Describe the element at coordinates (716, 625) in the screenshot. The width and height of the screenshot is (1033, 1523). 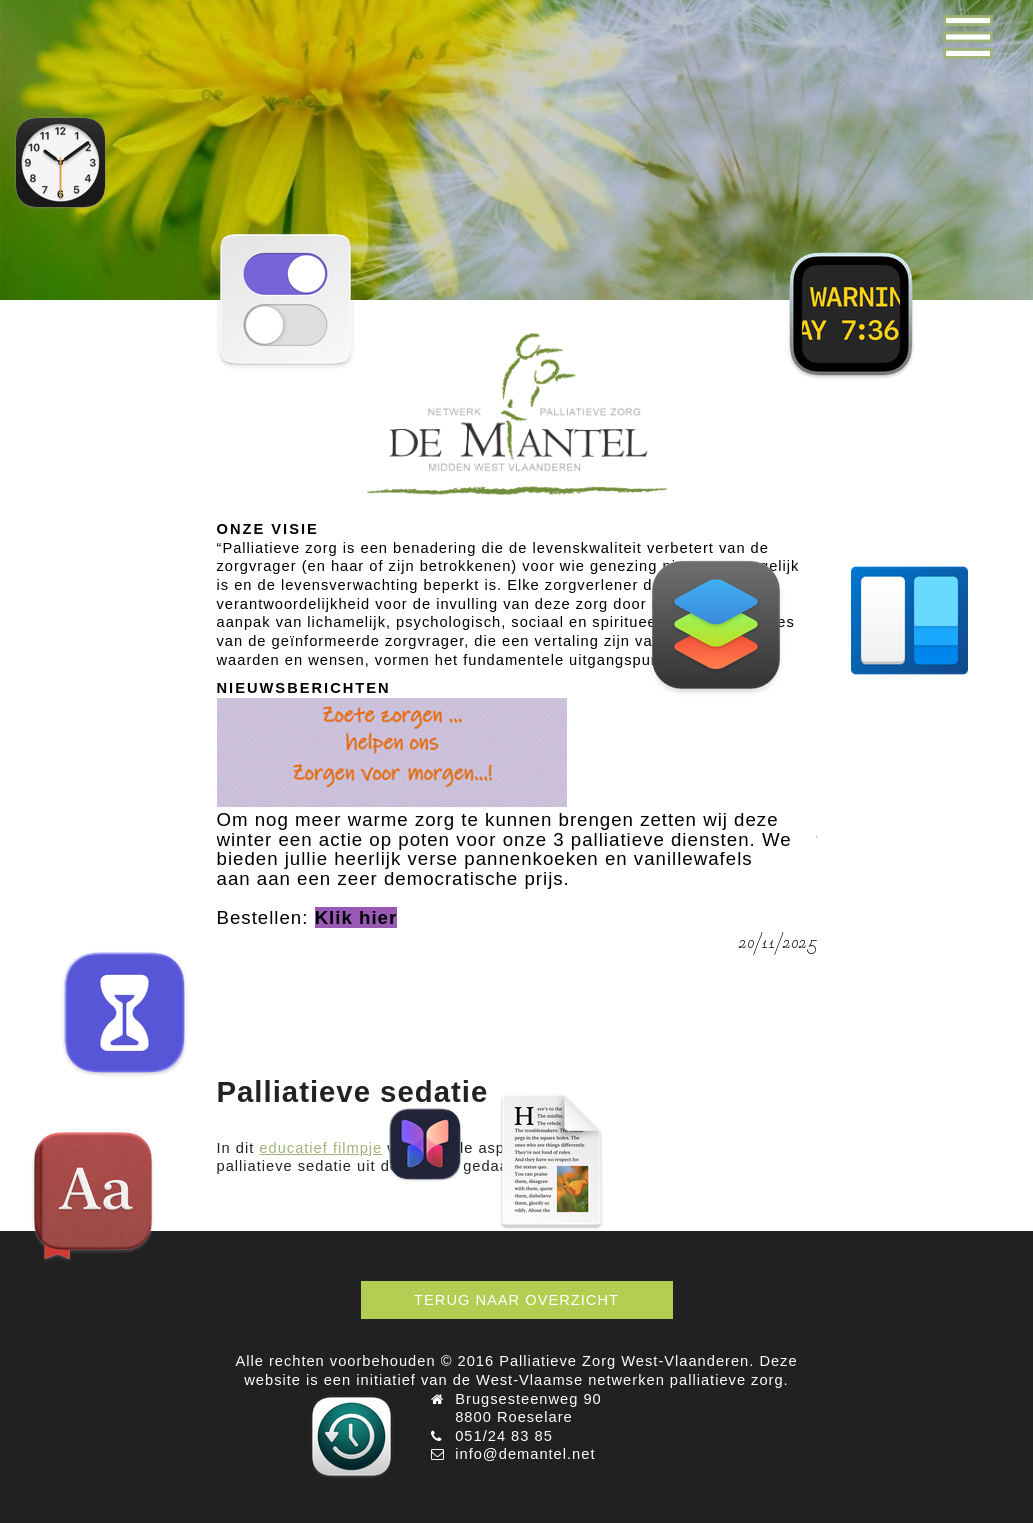
I see `open the ASC app` at that location.